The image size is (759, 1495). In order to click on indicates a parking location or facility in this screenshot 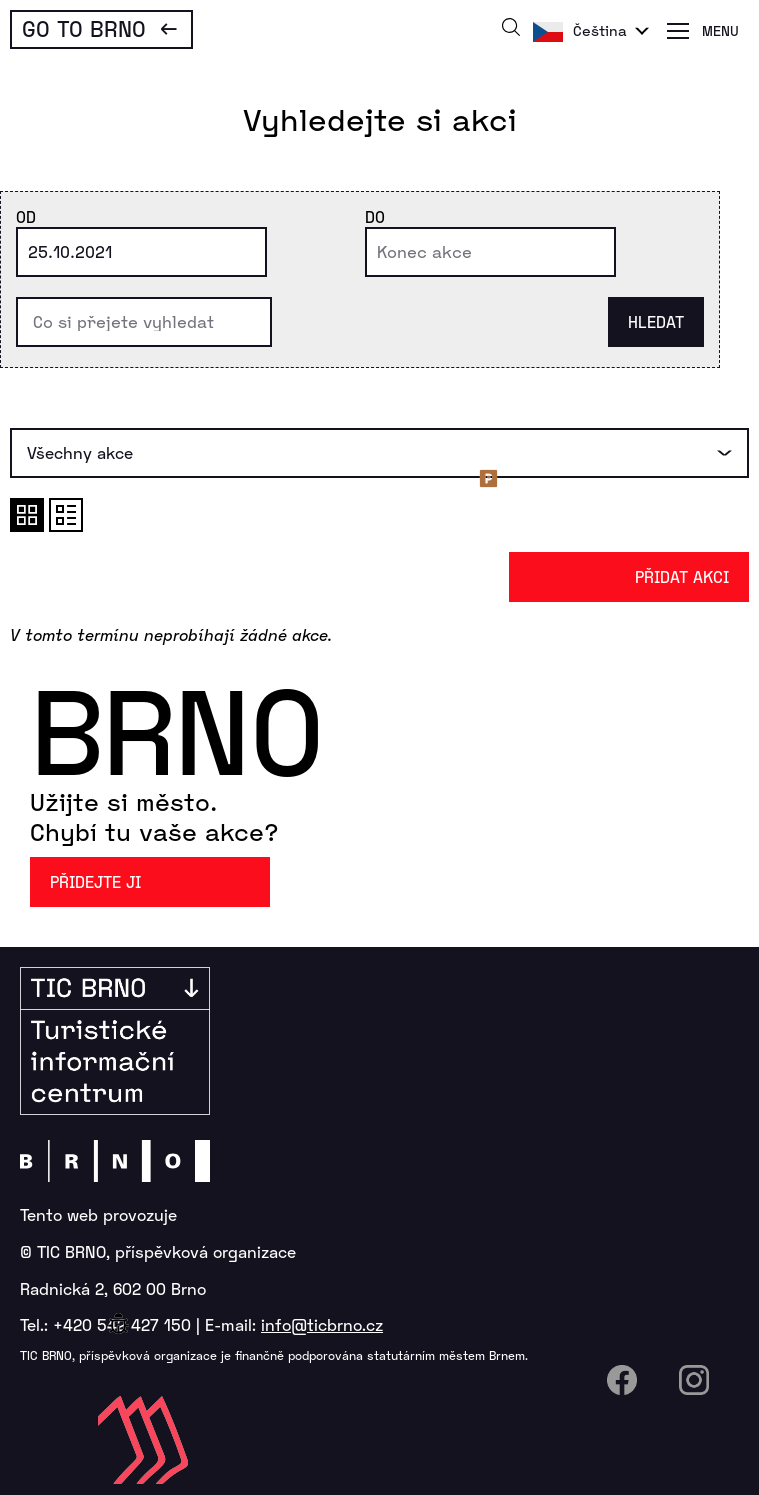, I will do `click(488, 478)`.